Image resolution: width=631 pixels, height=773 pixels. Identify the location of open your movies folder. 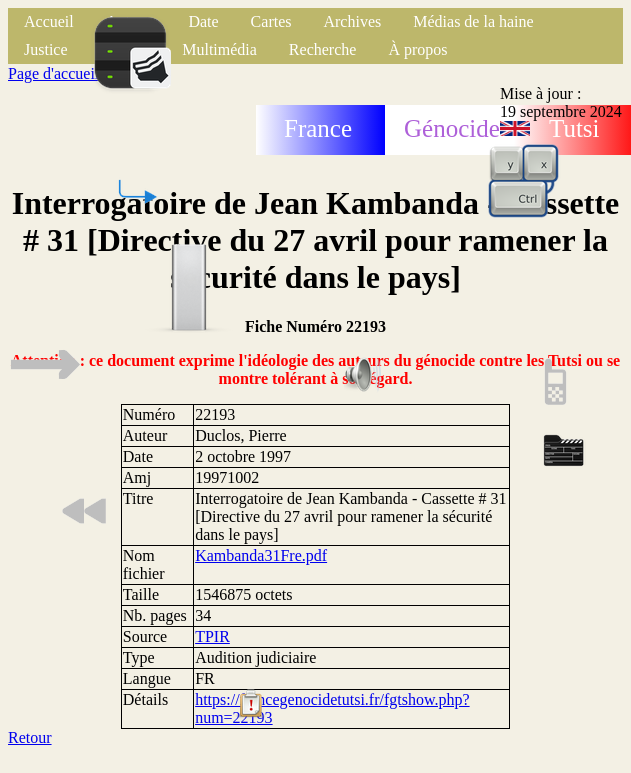
(563, 451).